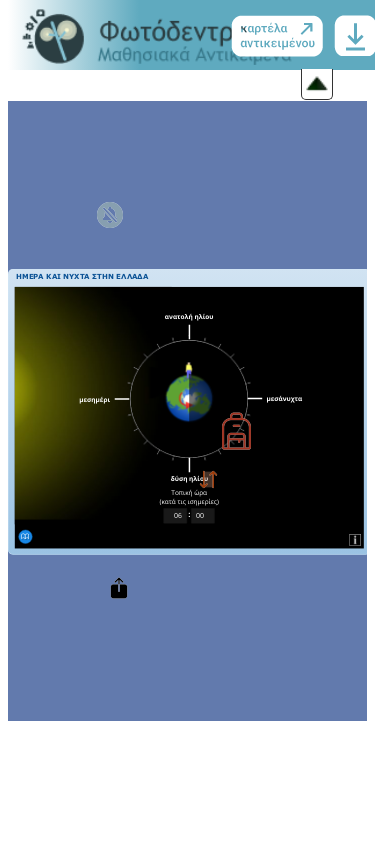  What do you see at coordinates (119, 588) in the screenshot?
I see `share this content` at bounding box center [119, 588].